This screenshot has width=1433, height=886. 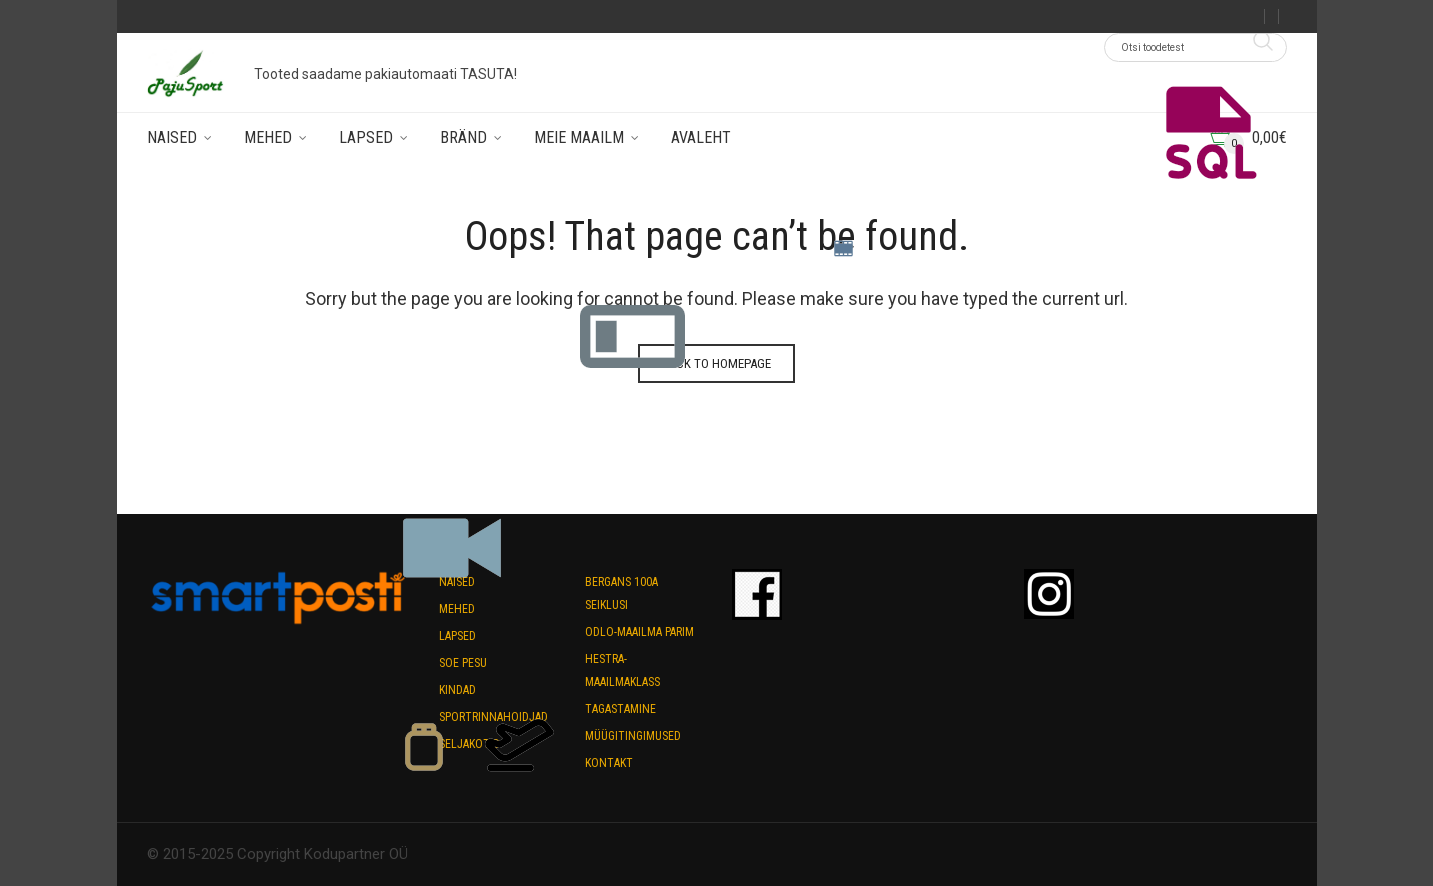 What do you see at coordinates (1208, 136) in the screenshot?
I see `open an SQL database file` at bounding box center [1208, 136].